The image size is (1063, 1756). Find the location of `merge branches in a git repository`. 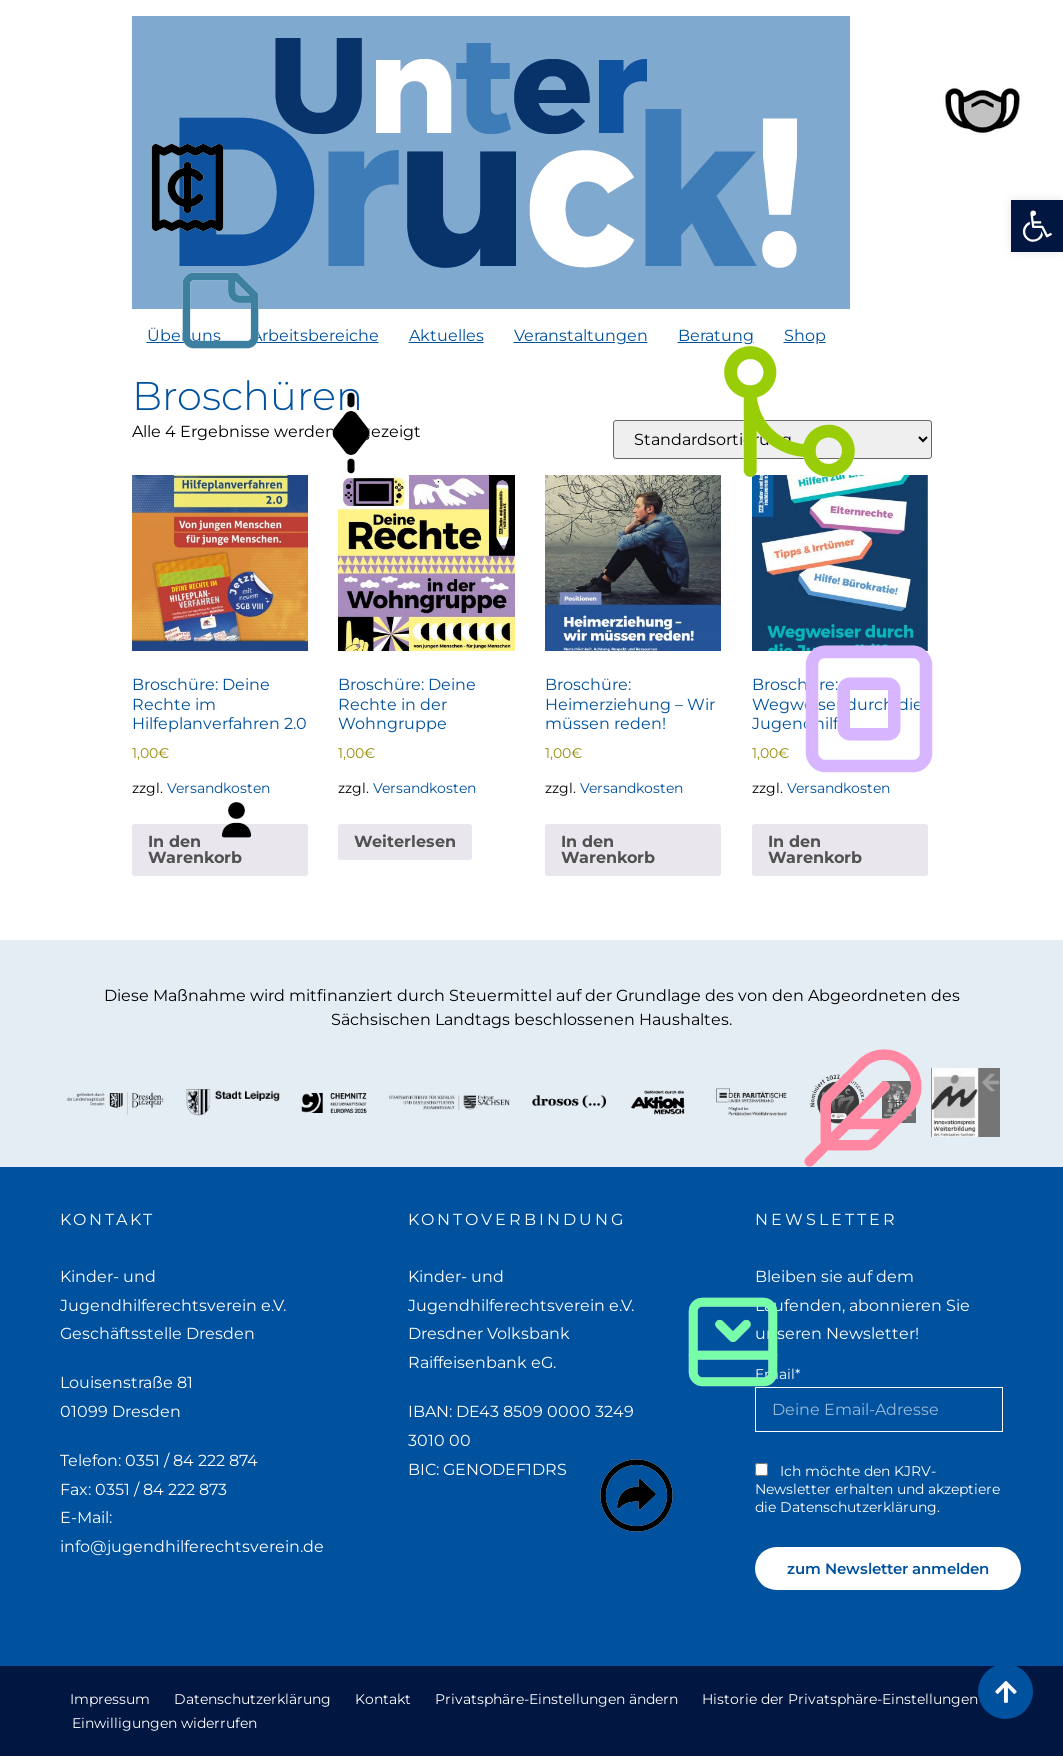

merge branches in a git repository is located at coordinates (789, 411).